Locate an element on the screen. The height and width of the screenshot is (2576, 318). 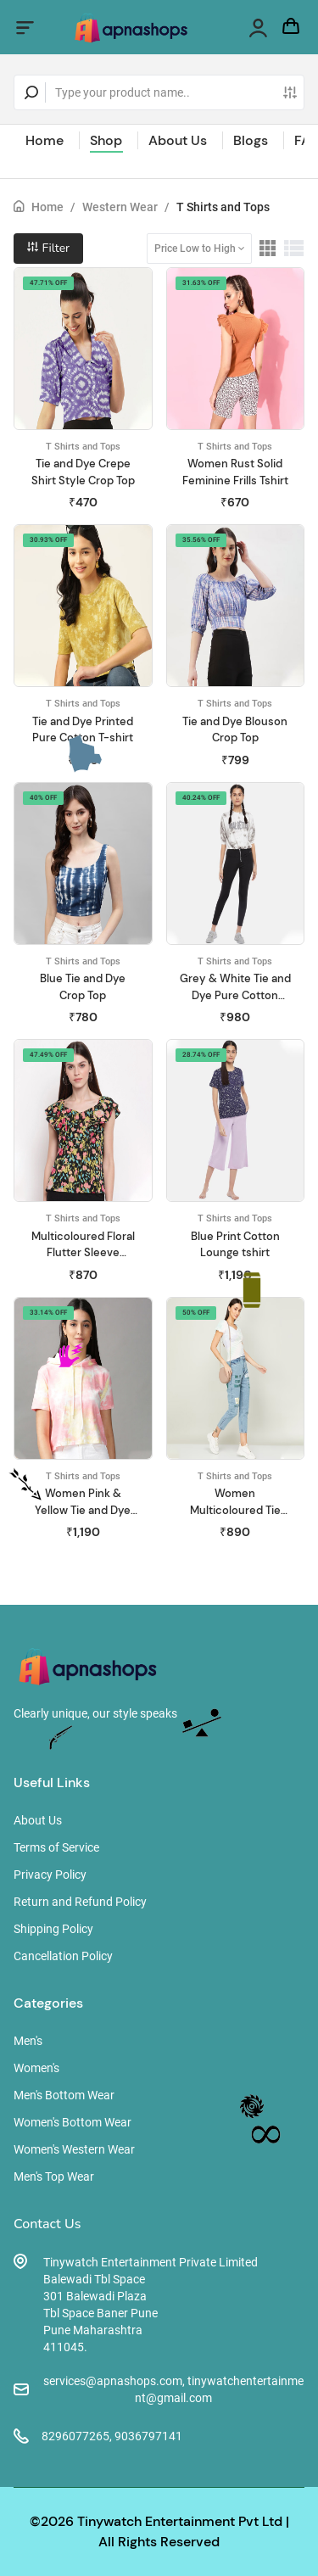
indicates unlimited or infinite quantity is located at coordinates (265, 2134).